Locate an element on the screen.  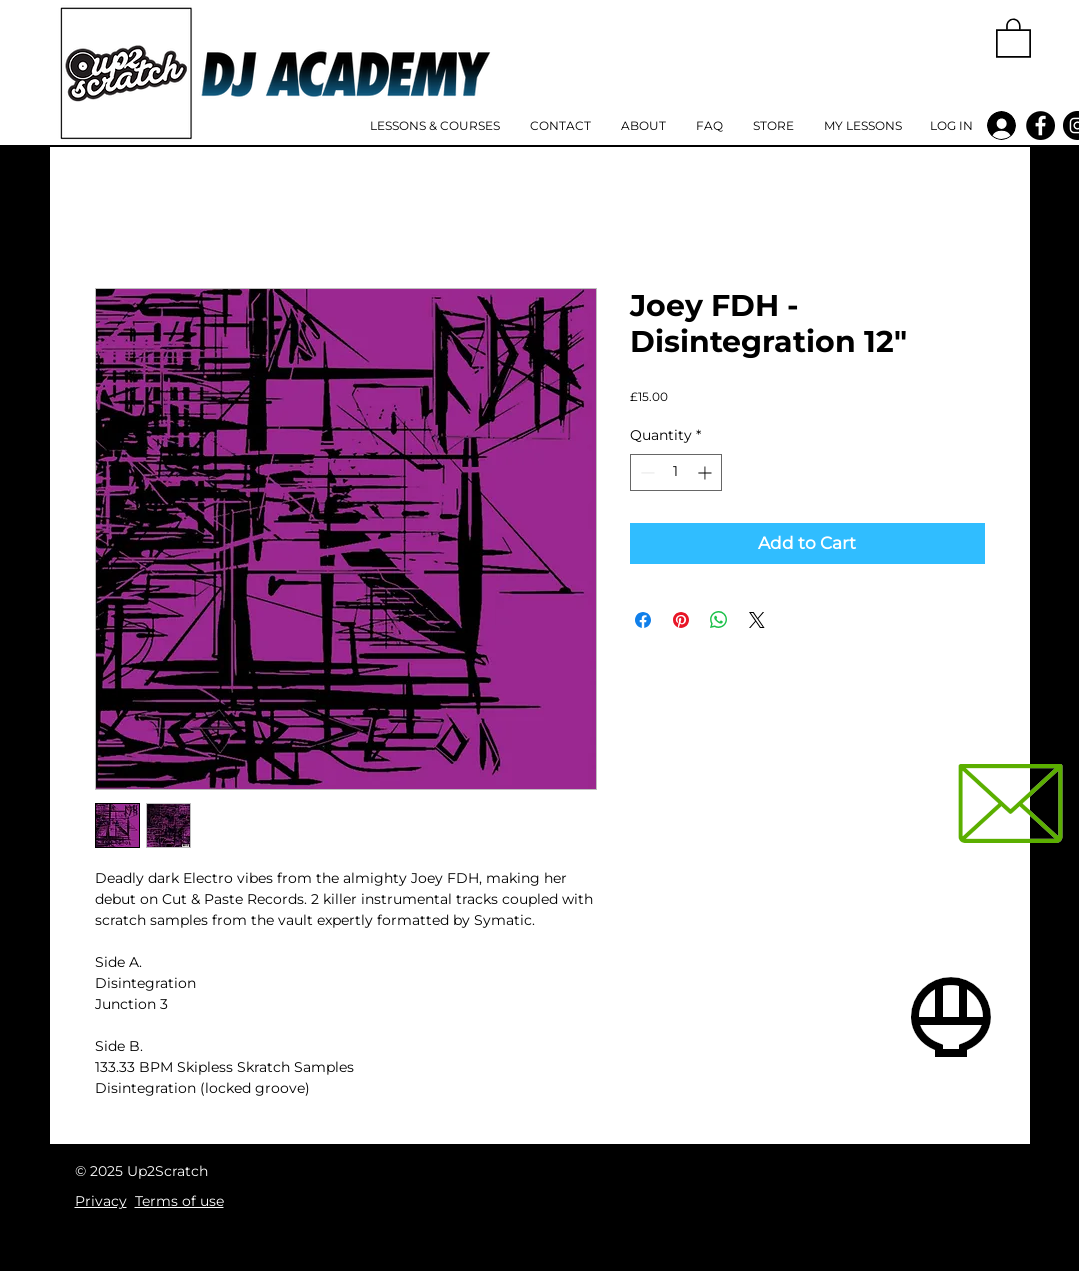
open your inbox is located at coordinates (1010, 803).